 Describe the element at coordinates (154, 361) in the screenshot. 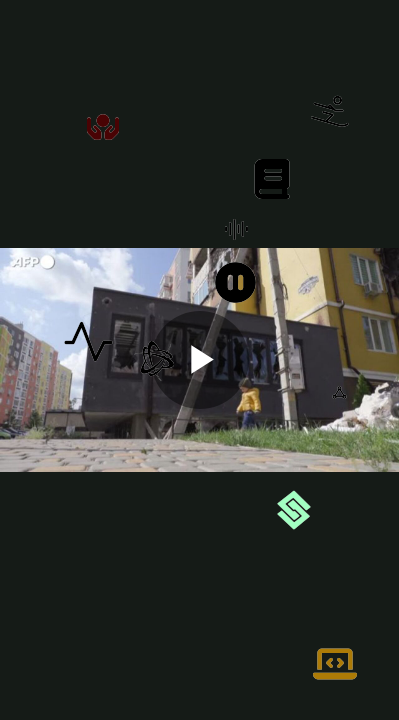

I see `launch Battle.net gaming platform` at that location.